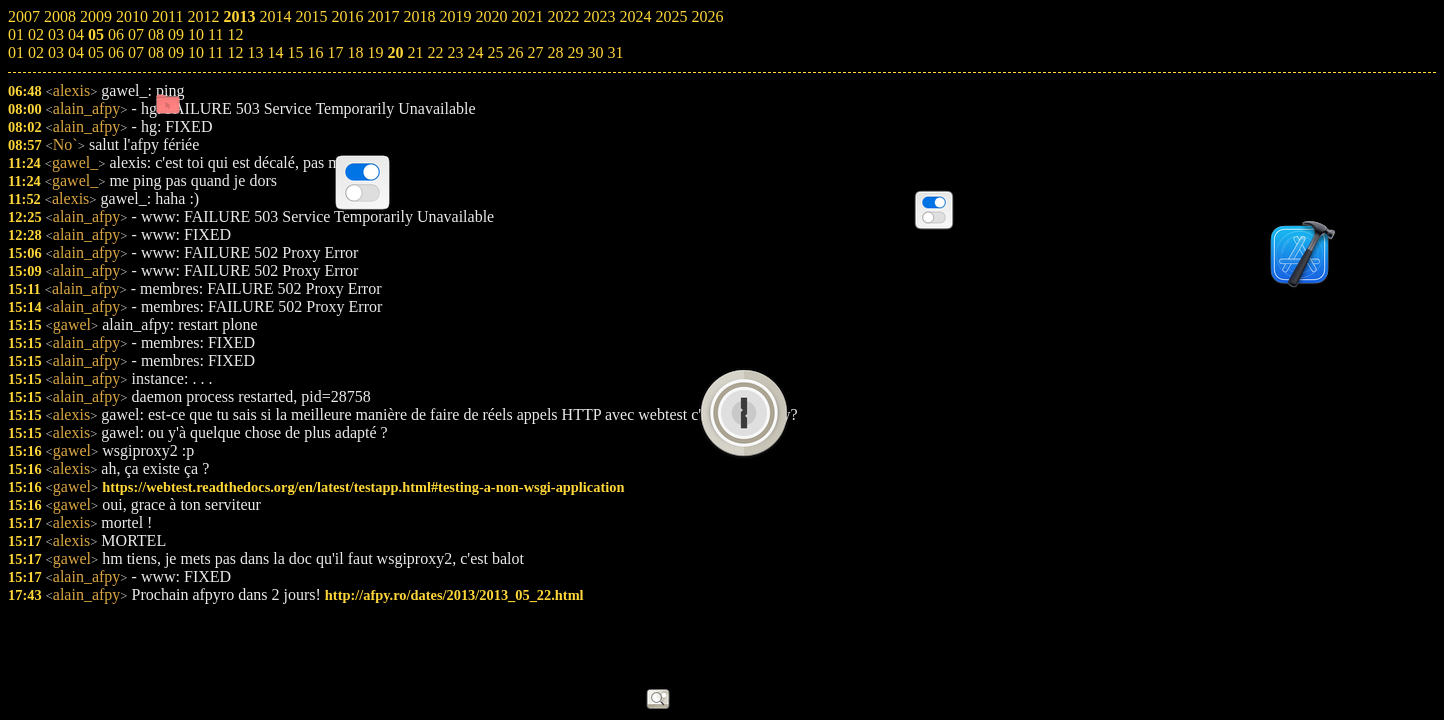 This screenshot has height=720, width=1444. Describe the element at coordinates (168, 104) in the screenshot. I see `open krusader file manager with root privileges` at that location.